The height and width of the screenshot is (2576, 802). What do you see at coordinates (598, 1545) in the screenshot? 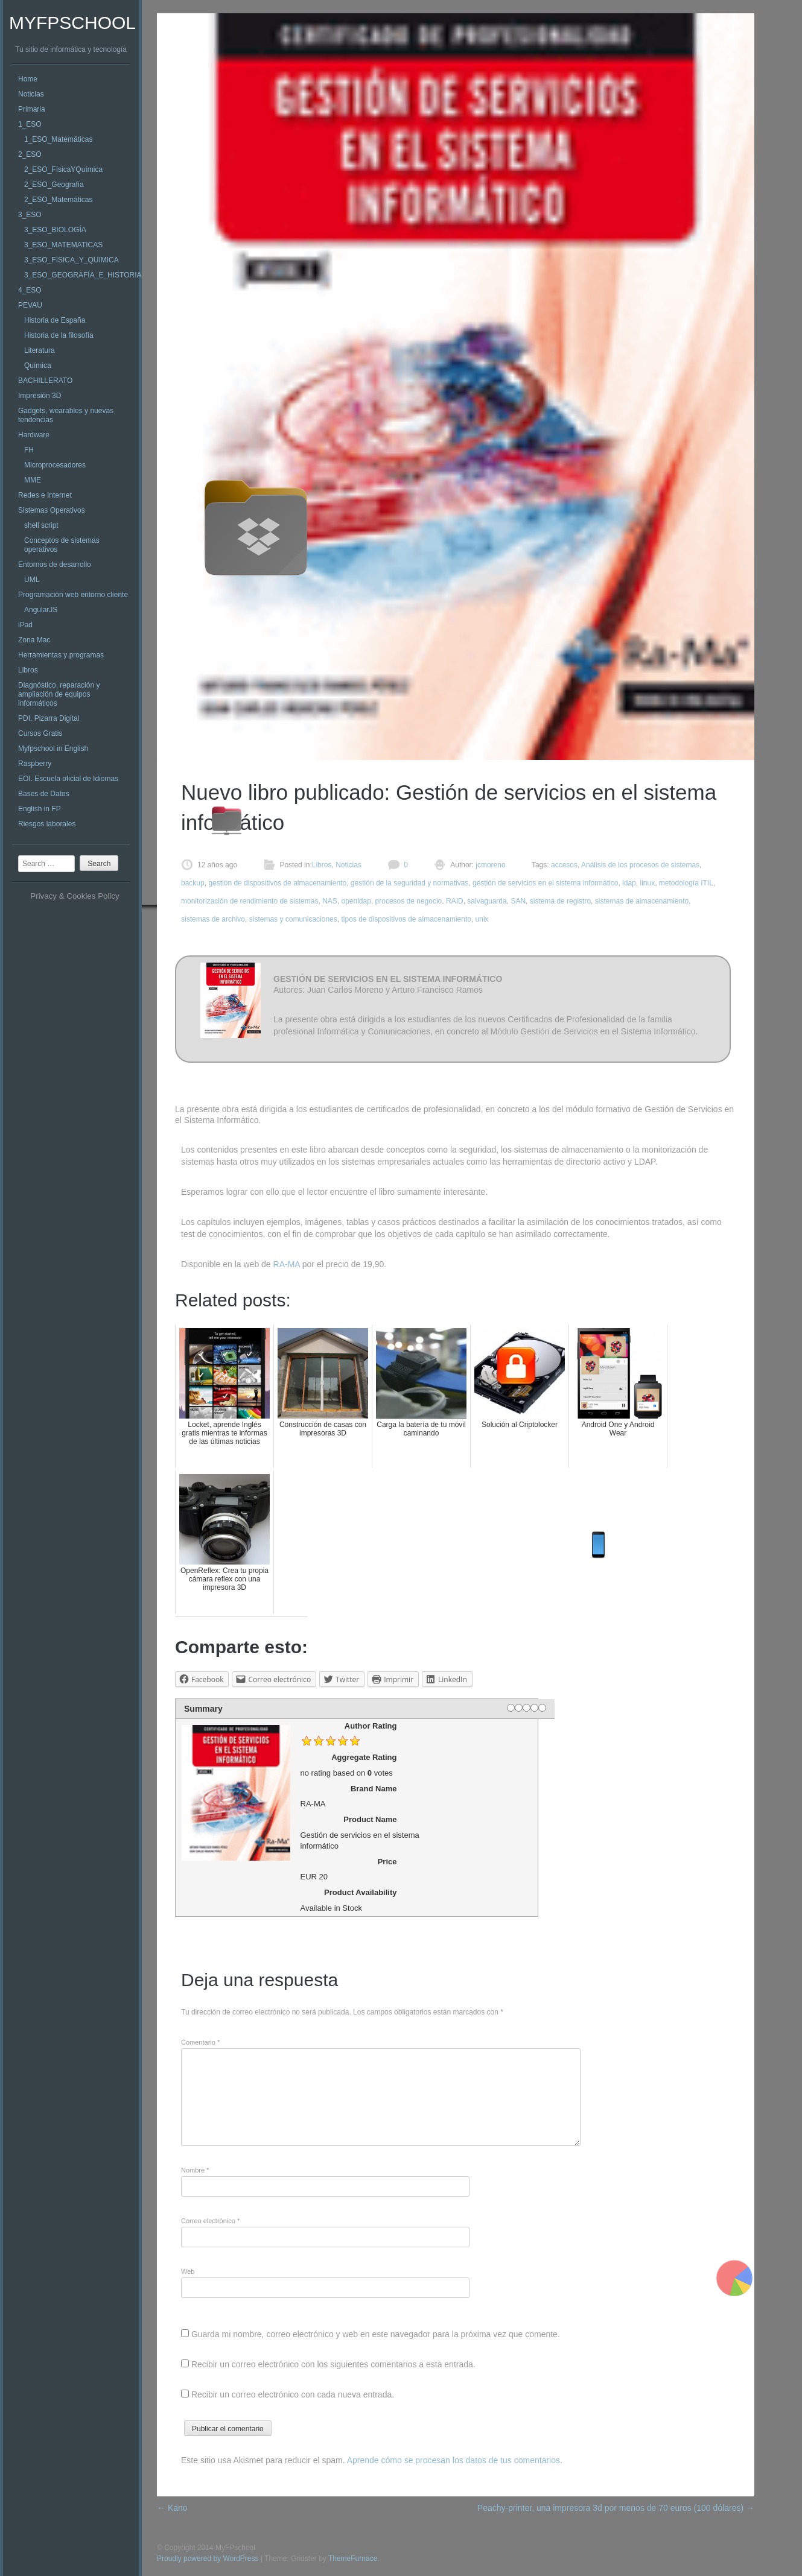
I see `indicates a connected iPhone device` at bounding box center [598, 1545].